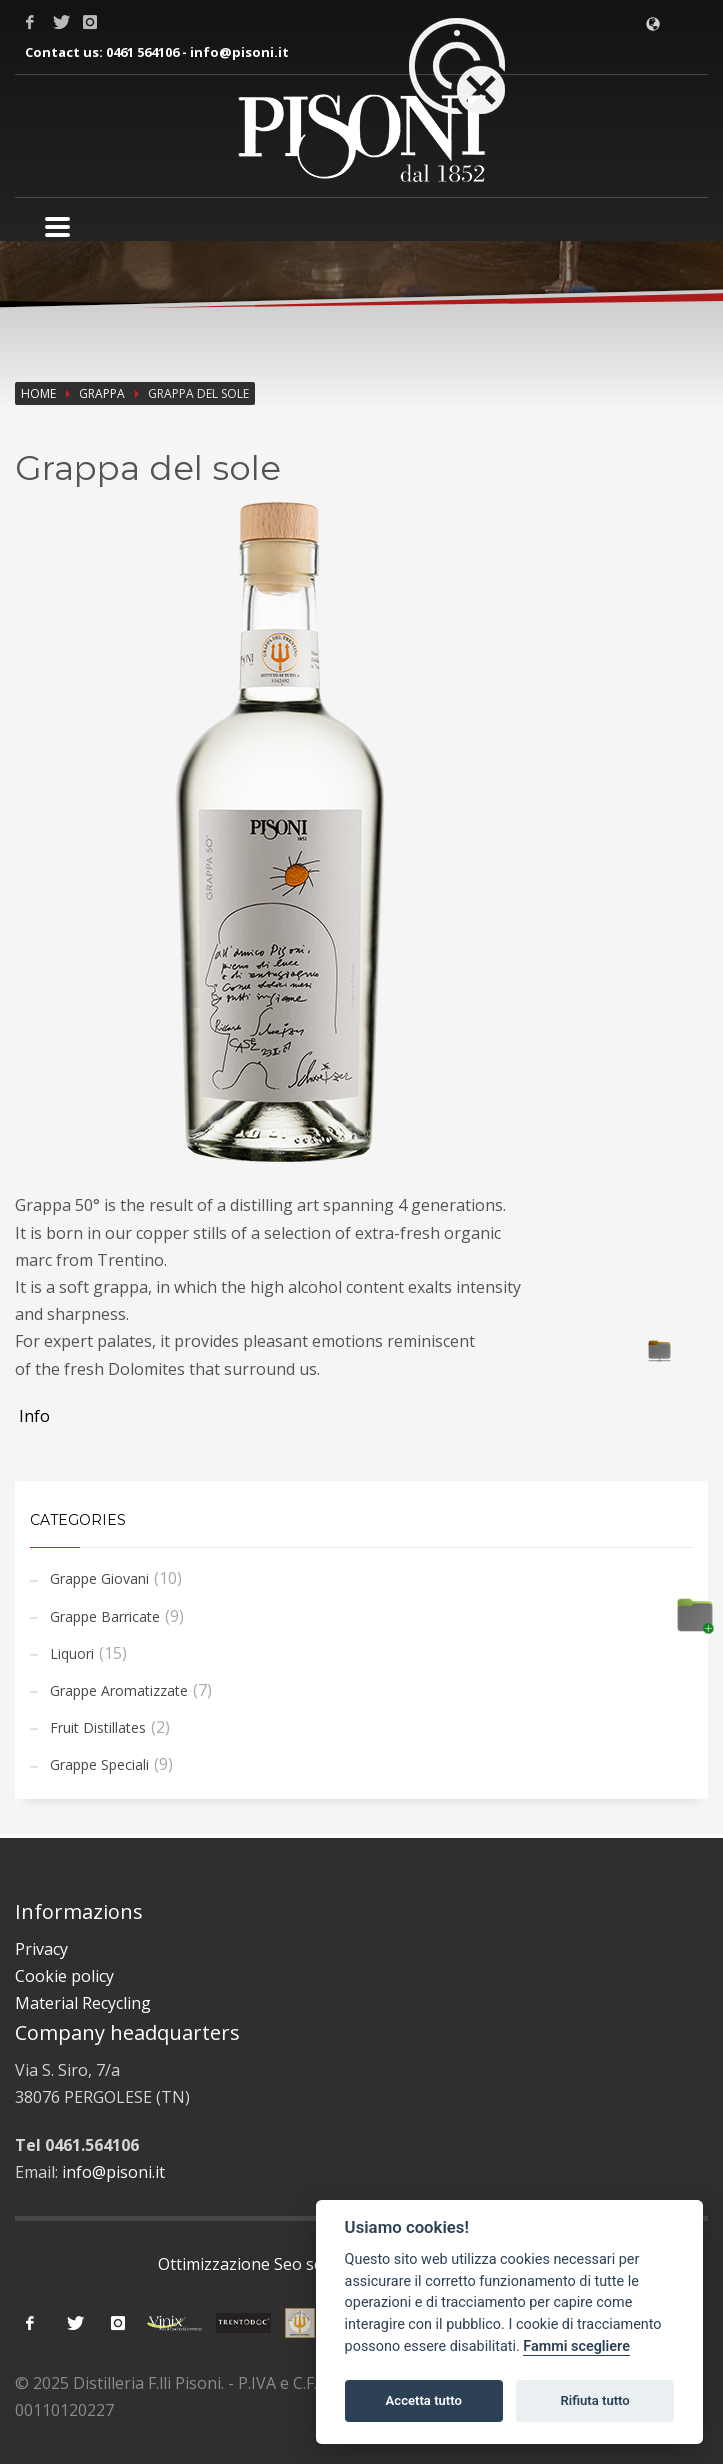 The height and width of the screenshot is (2464, 723). I want to click on access files stored on a remote server, so click(659, 1350).